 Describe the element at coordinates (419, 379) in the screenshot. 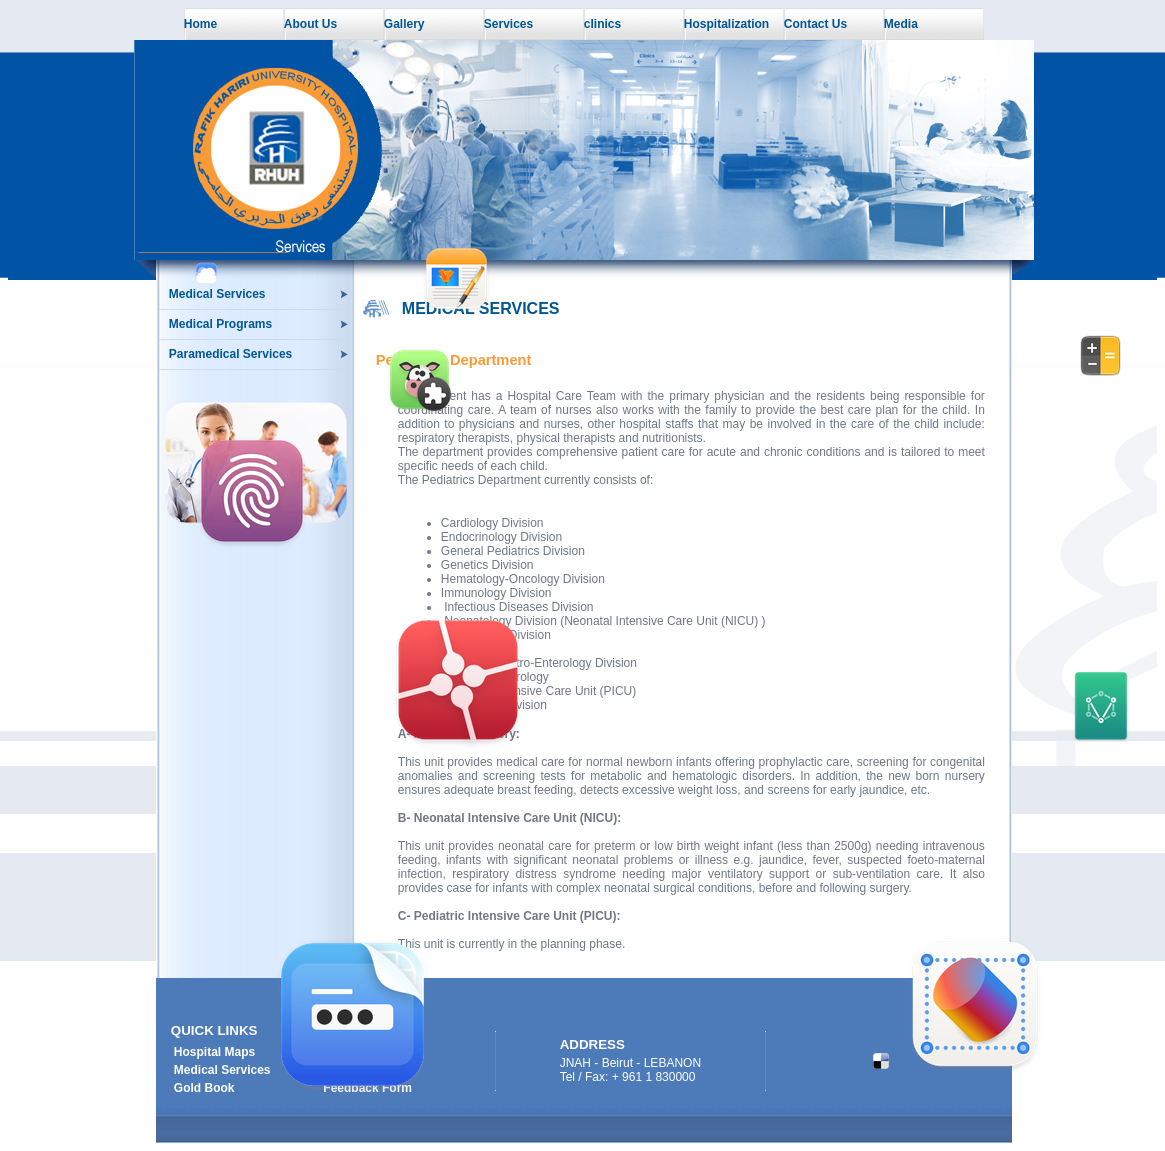

I see `open calf audio plugin suite` at that location.